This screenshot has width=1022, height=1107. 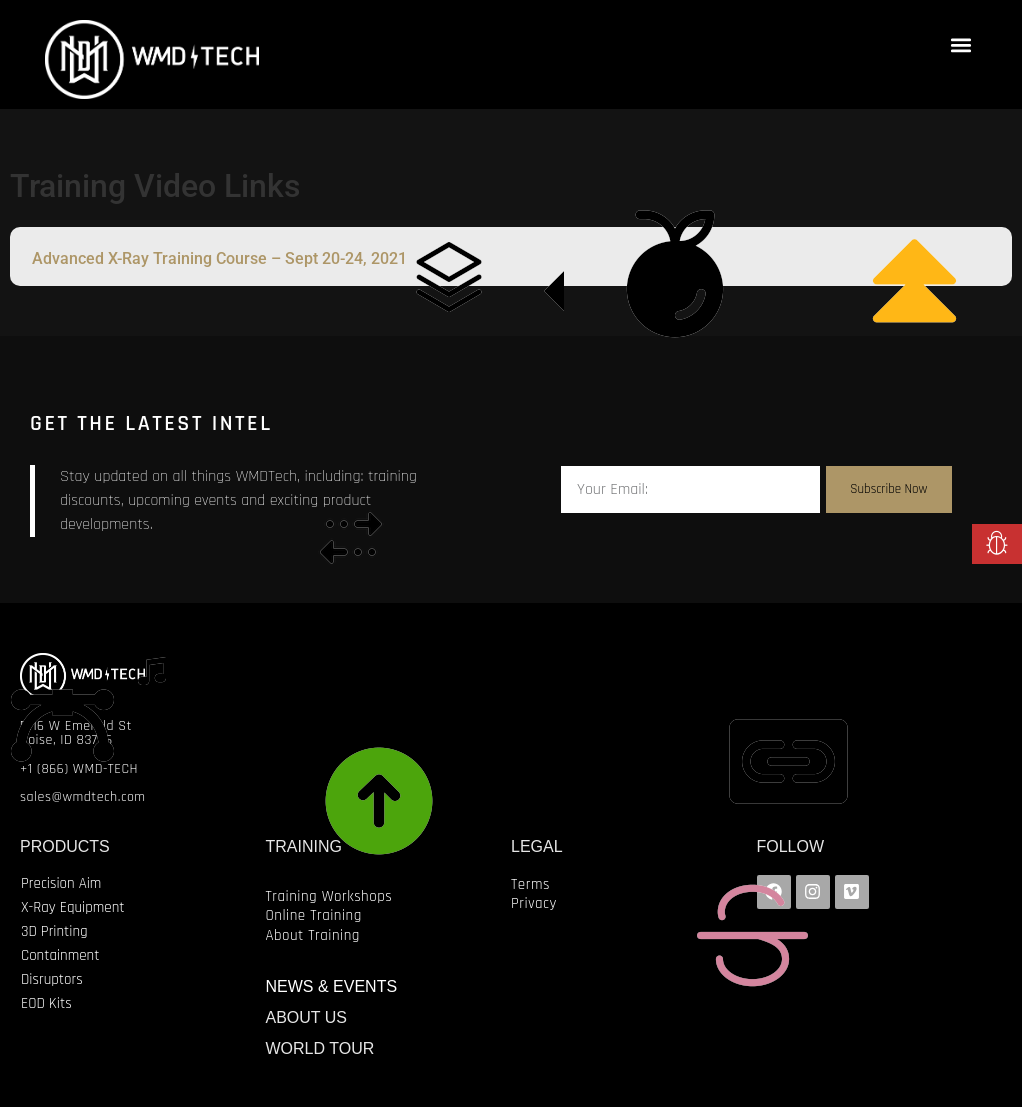 What do you see at coordinates (62, 725) in the screenshot?
I see `access vector editing tools` at bounding box center [62, 725].